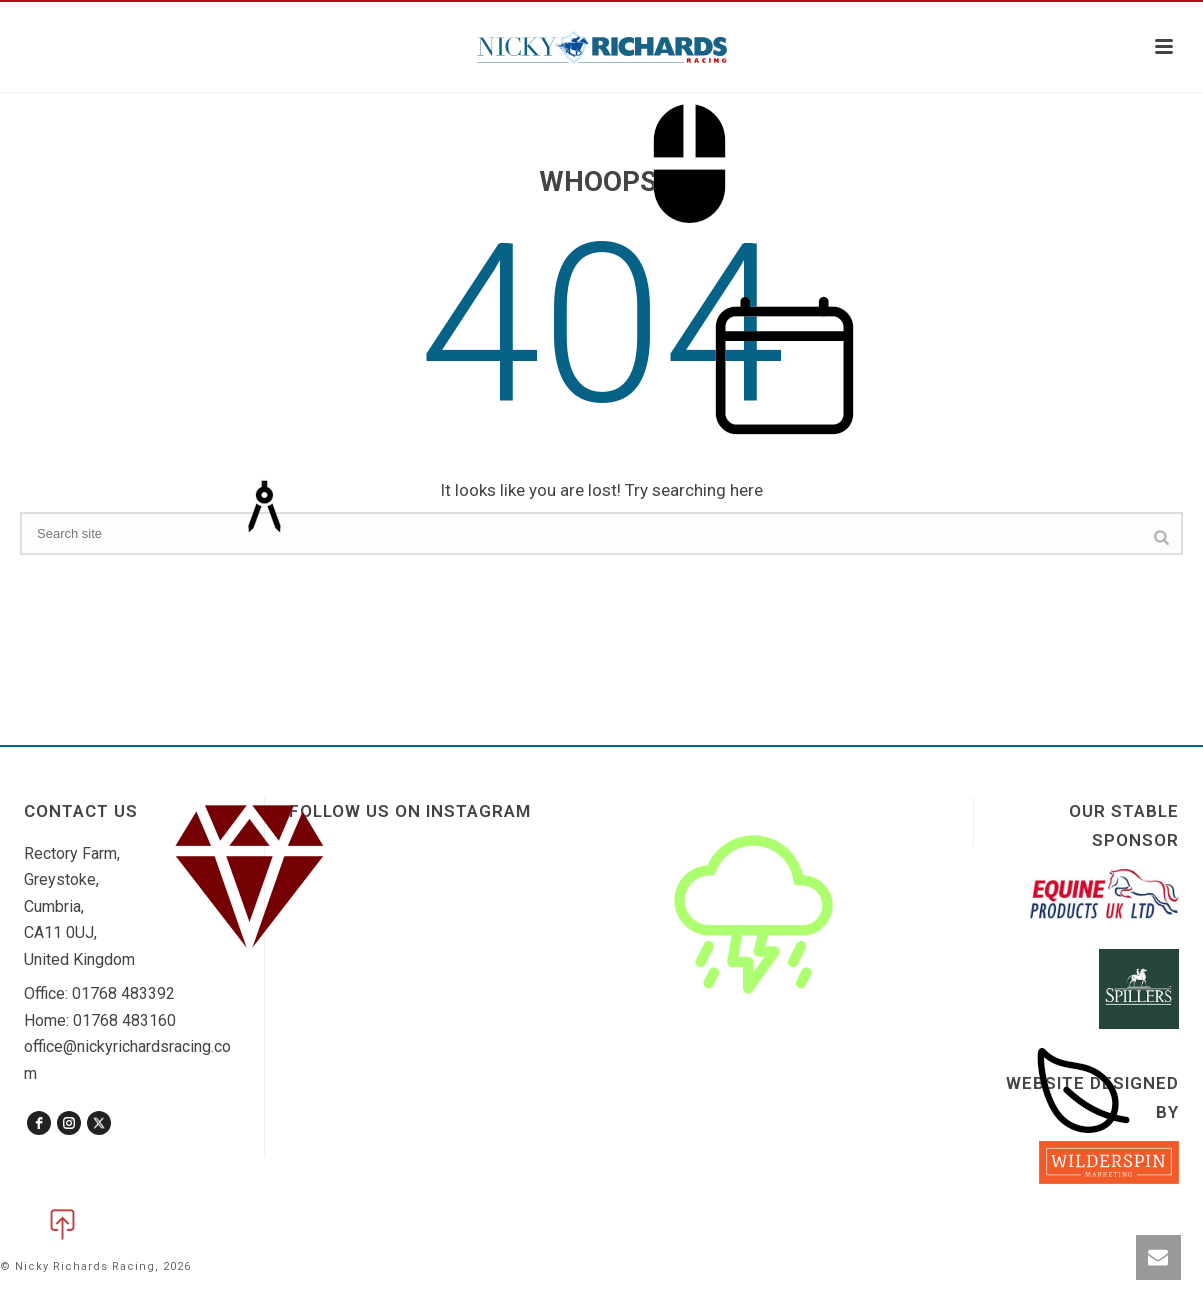 This screenshot has height=1295, width=1203. I want to click on indicates eco-friendly or sustainable option, so click(1083, 1090).